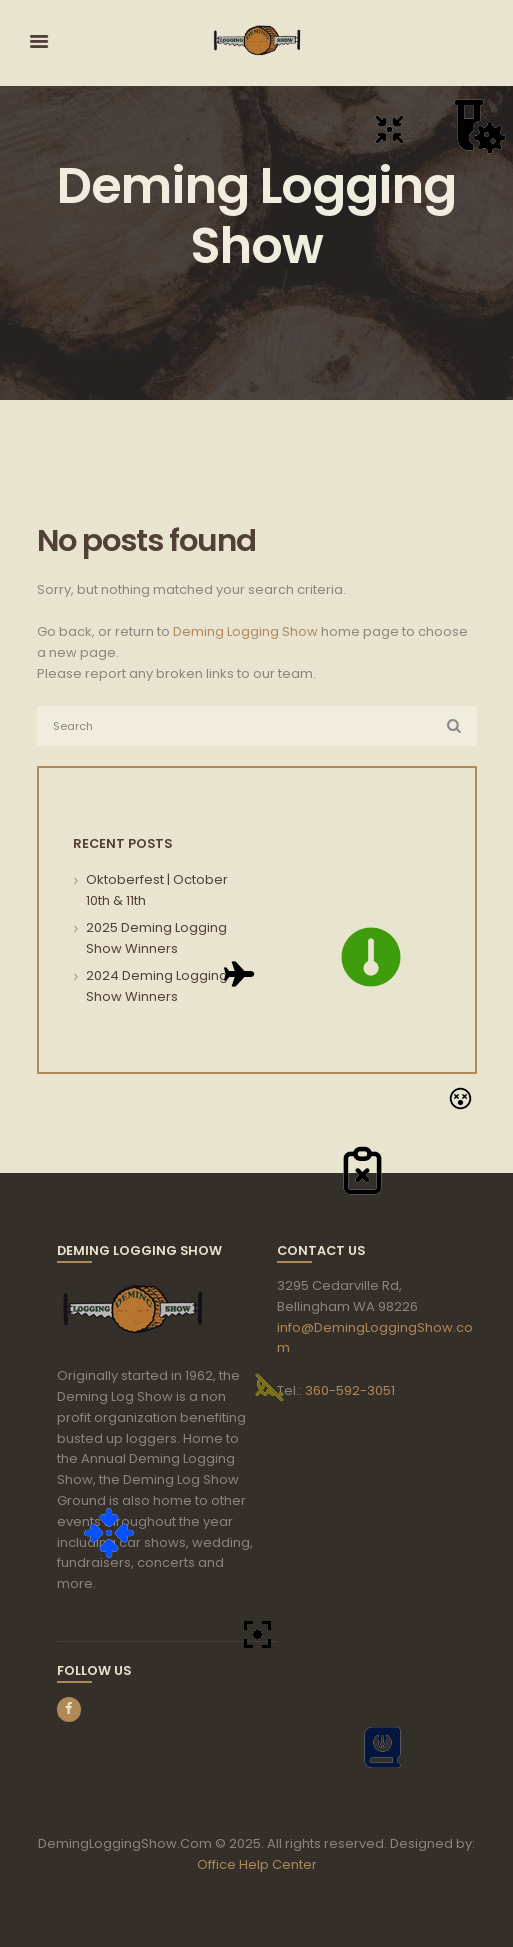 The width and height of the screenshot is (513, 1947). Describe the element at coordinates (389, 129) in the screenshot. I see `collapse or minimize content to center` at that location.